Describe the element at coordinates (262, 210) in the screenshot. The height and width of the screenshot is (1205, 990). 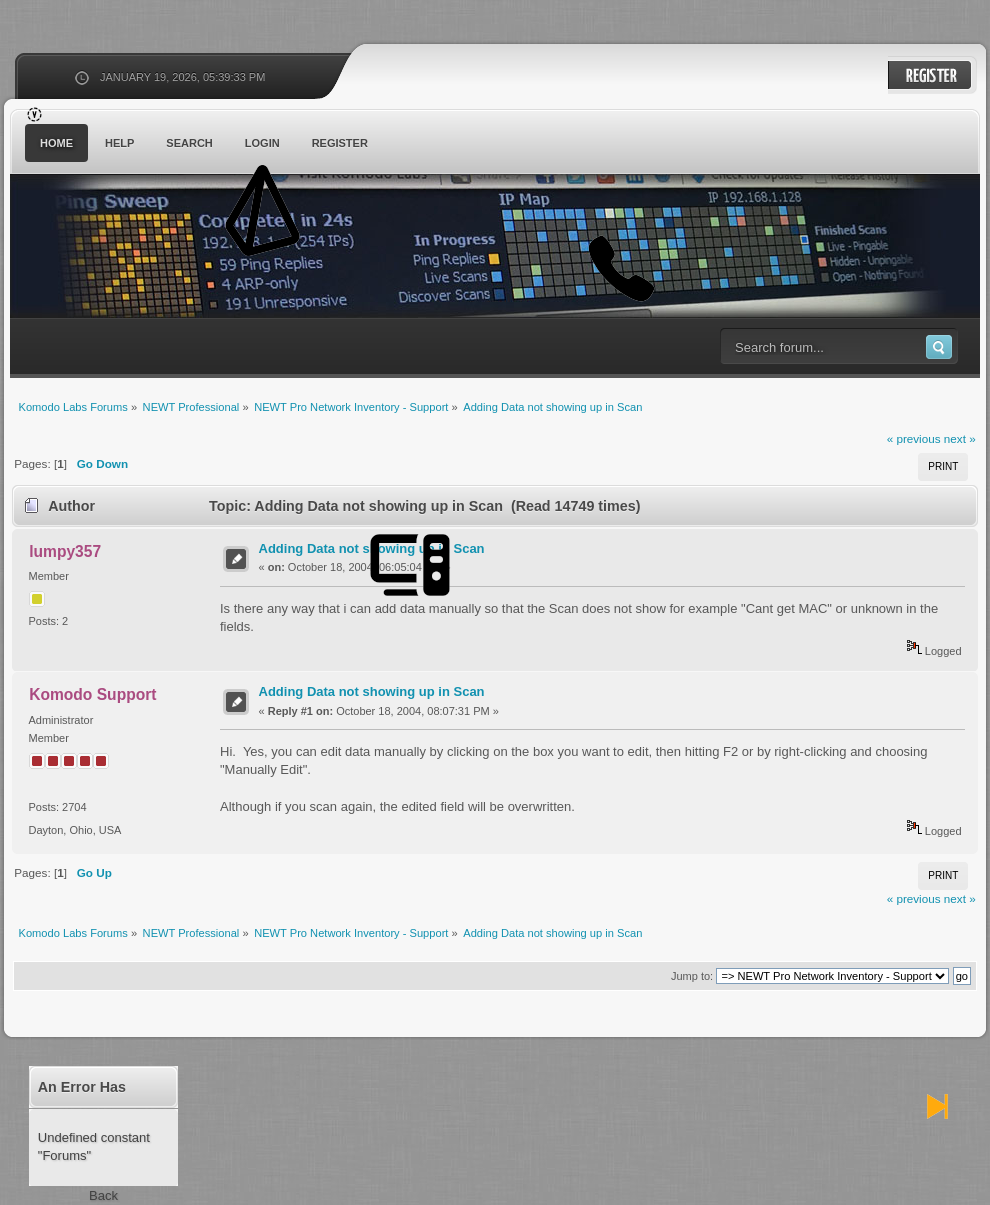
I see `prisma database ORM logo` at that location.